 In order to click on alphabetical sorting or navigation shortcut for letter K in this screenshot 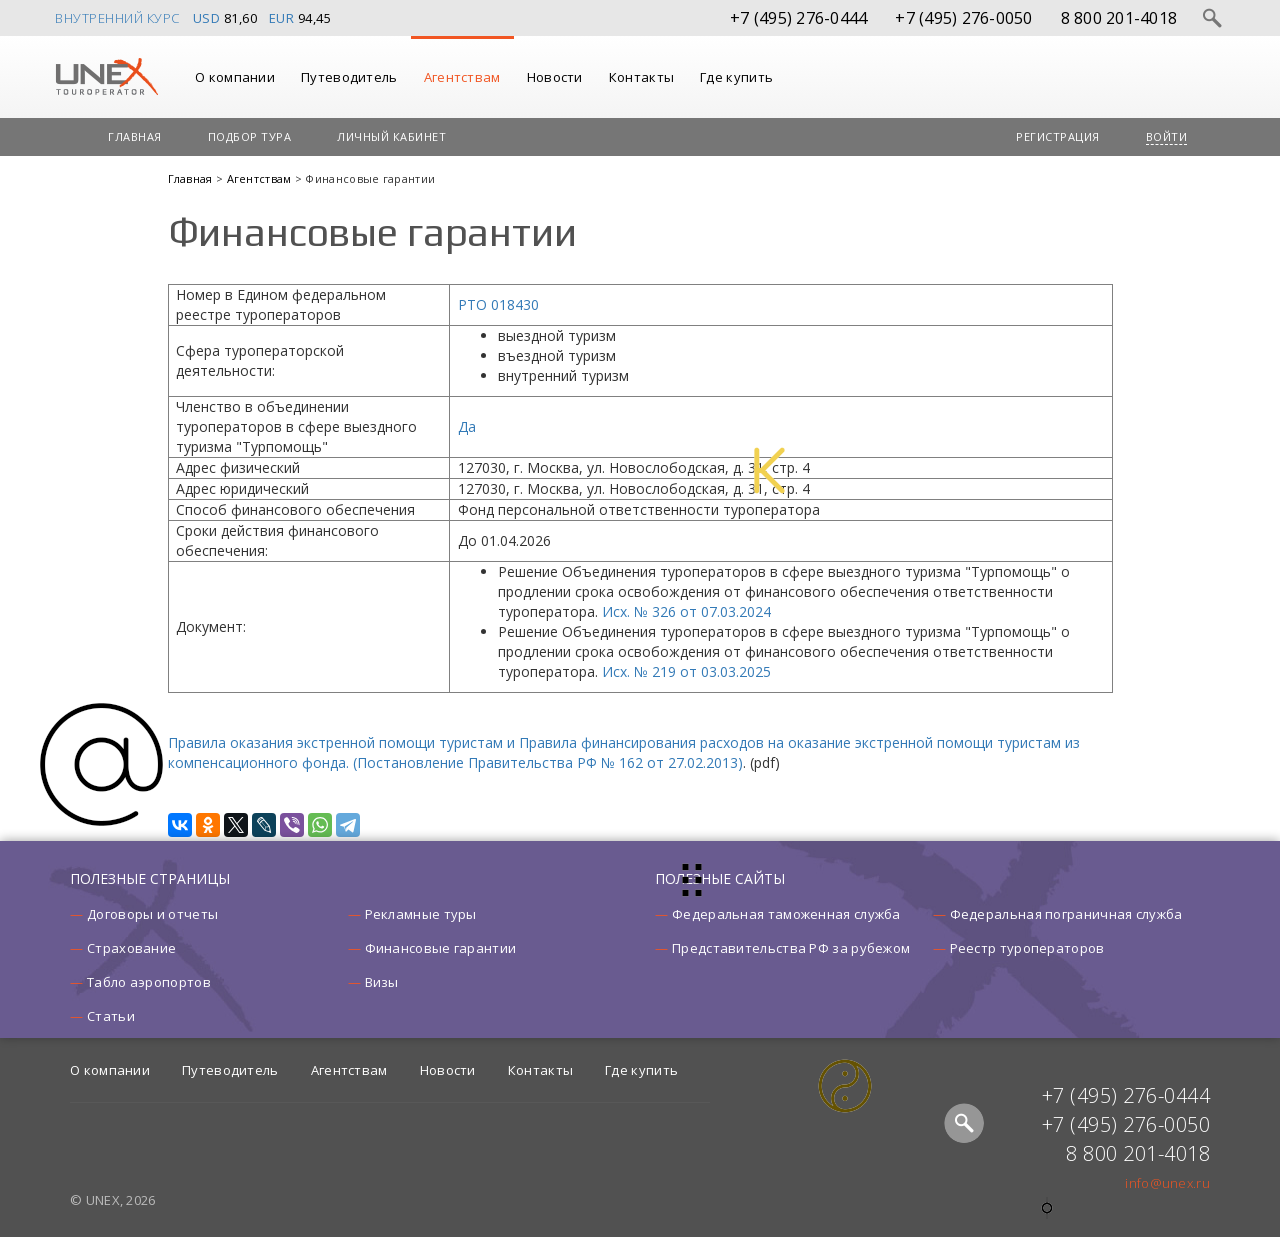, I will do `click(769, 470)`.